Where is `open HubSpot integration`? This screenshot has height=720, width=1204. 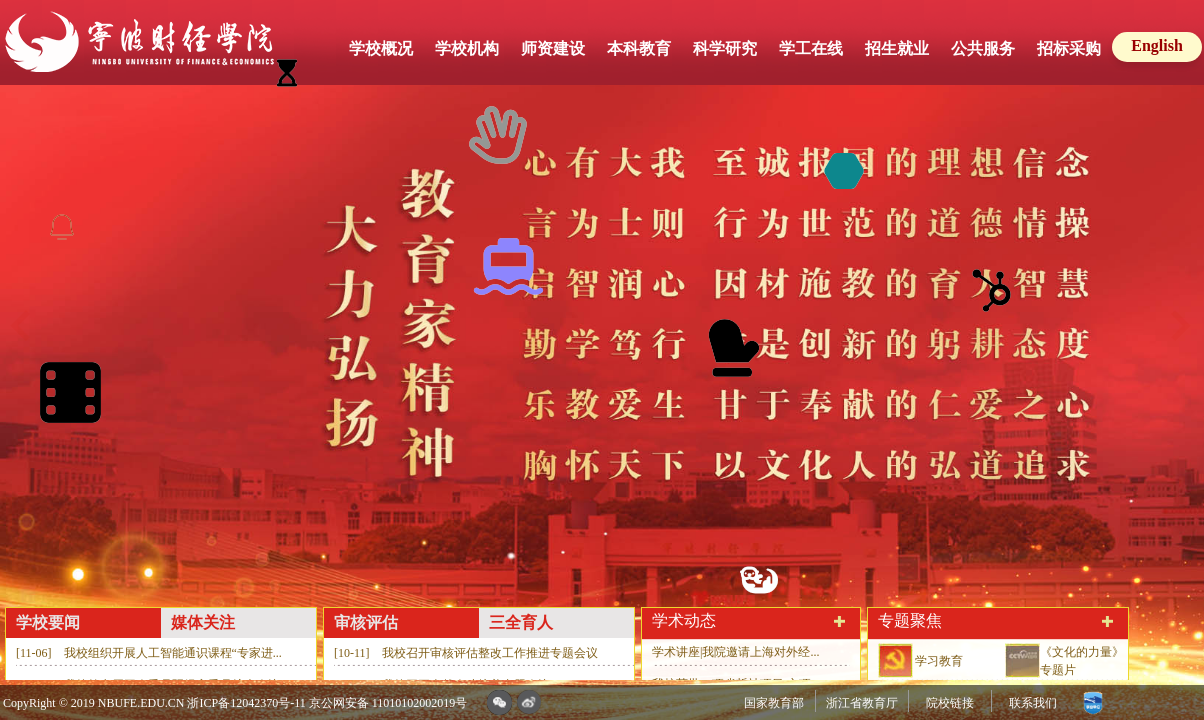
open HubSpot integration is located at coordinates (991, 290).